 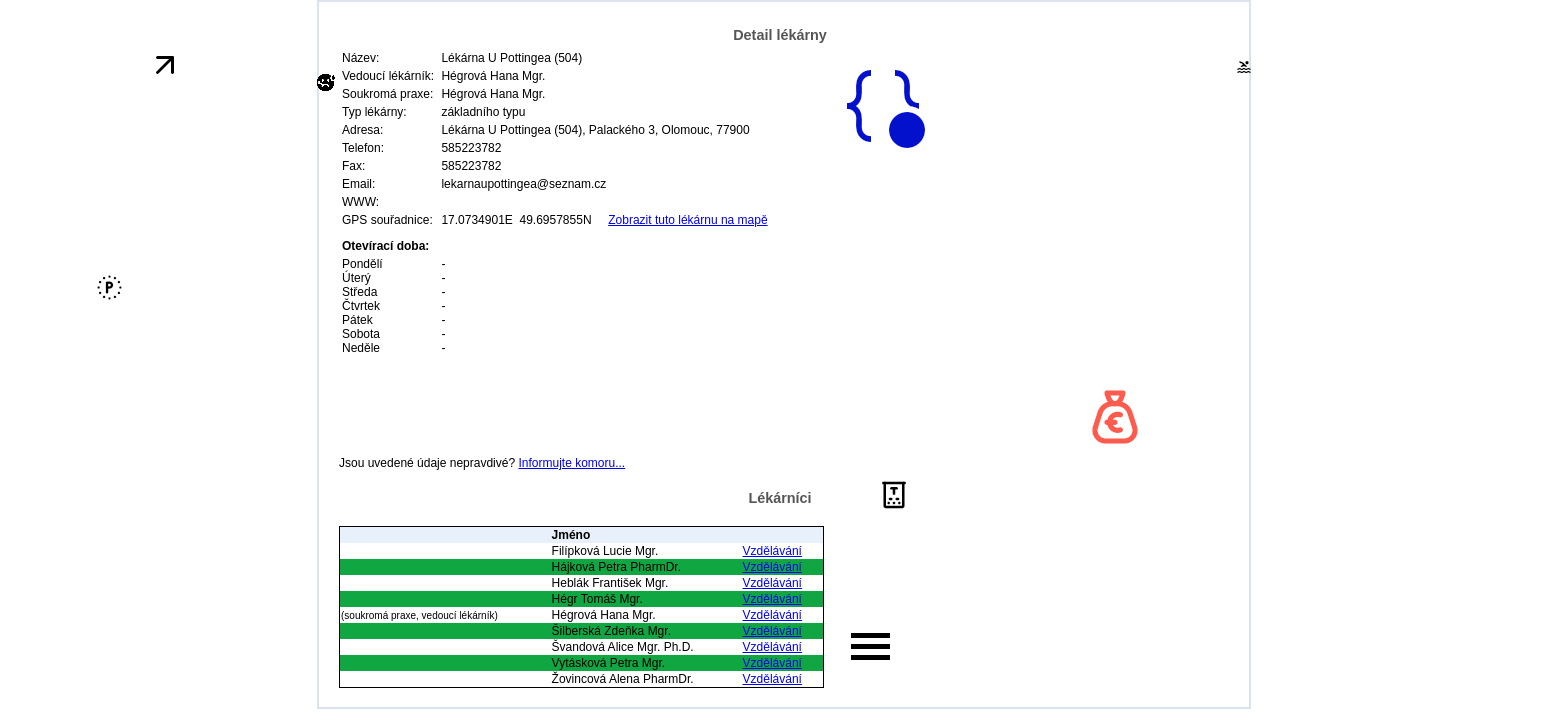 I want to click on open navigation menu, so click(x=870, y=646).